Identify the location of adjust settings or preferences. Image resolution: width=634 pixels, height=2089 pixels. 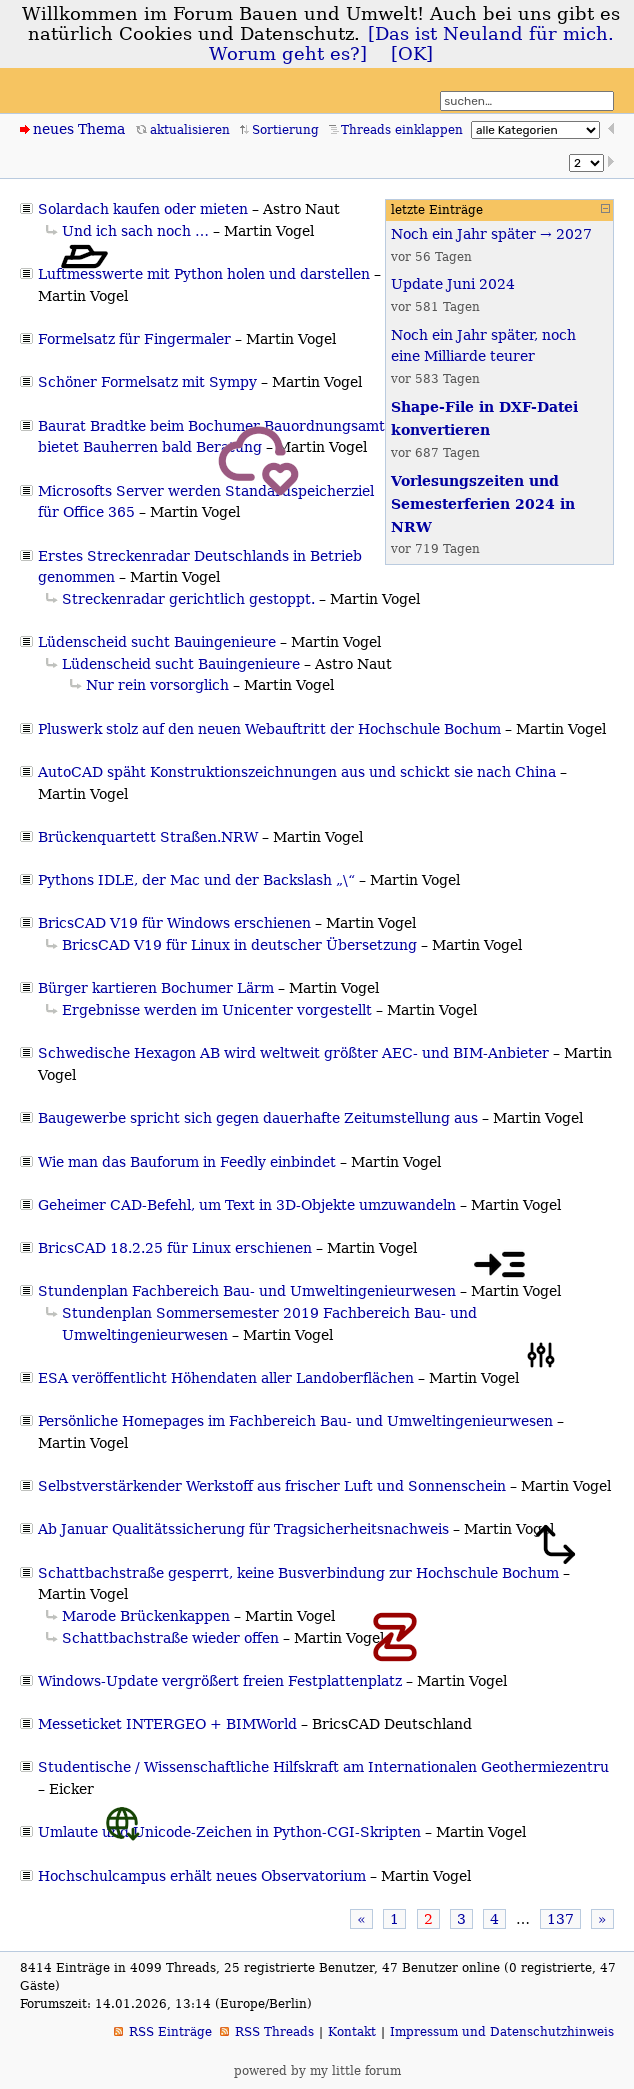
(541, 1355).